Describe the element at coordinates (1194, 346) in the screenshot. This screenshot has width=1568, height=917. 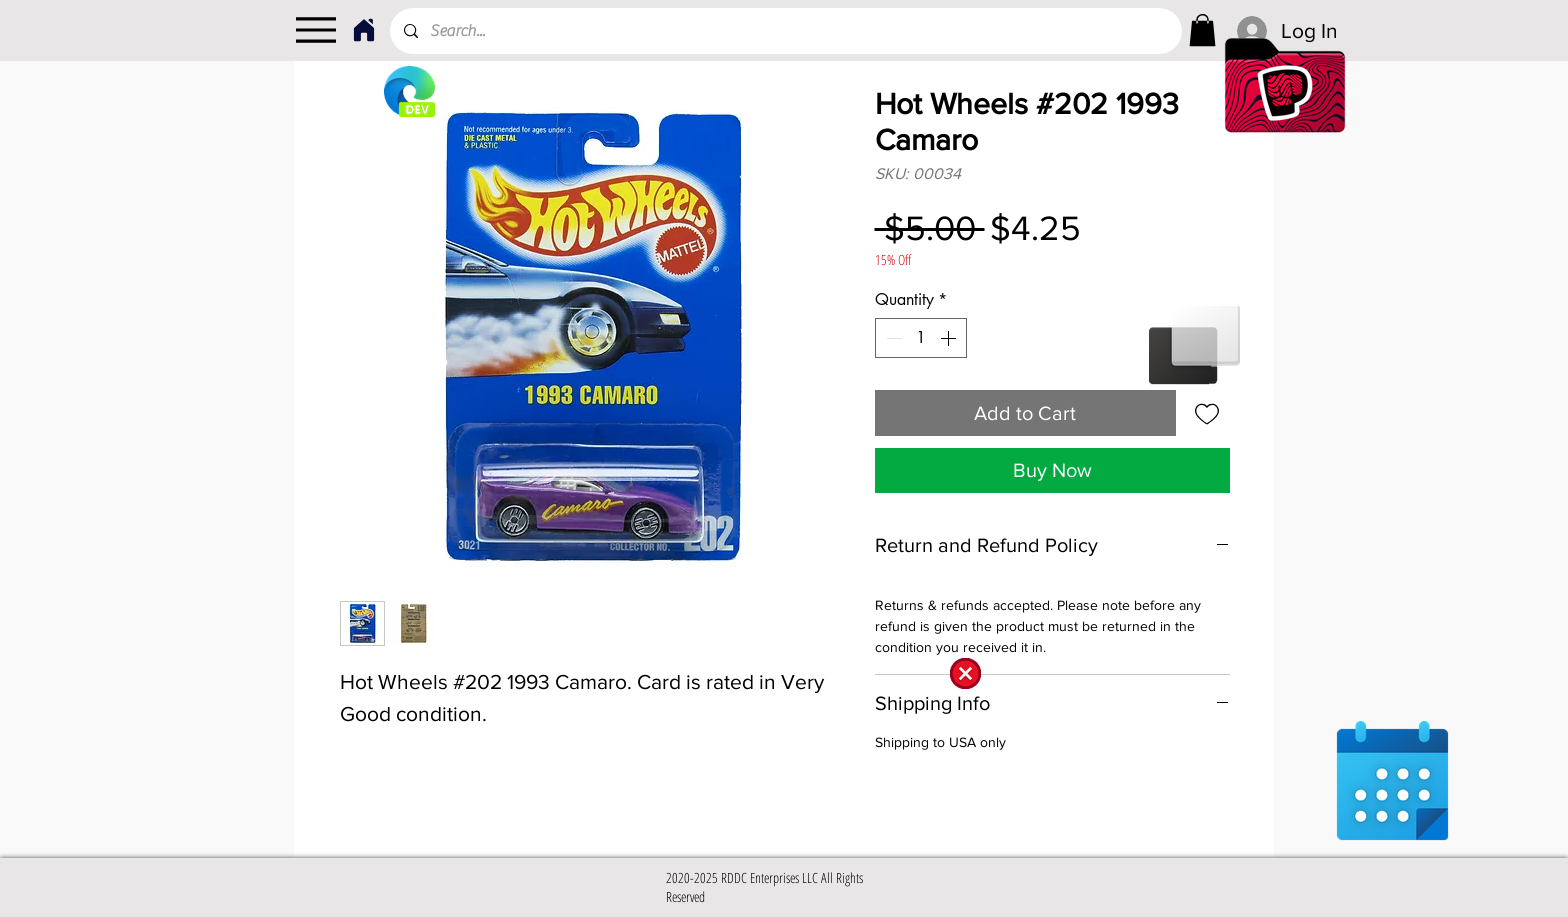
I see `open task view to see all open windows` at that location.